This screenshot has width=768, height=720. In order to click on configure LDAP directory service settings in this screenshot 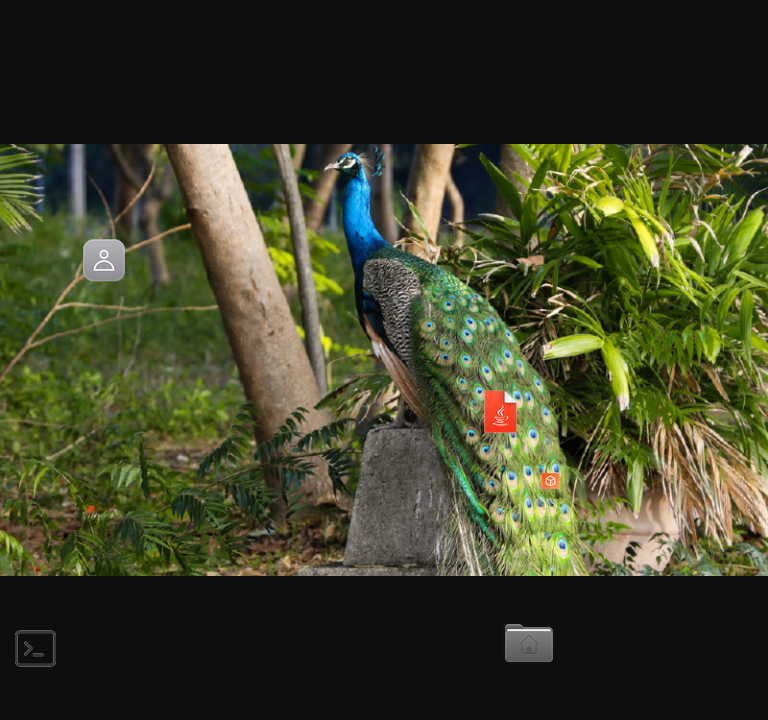, I will do `click(104, 261)`.